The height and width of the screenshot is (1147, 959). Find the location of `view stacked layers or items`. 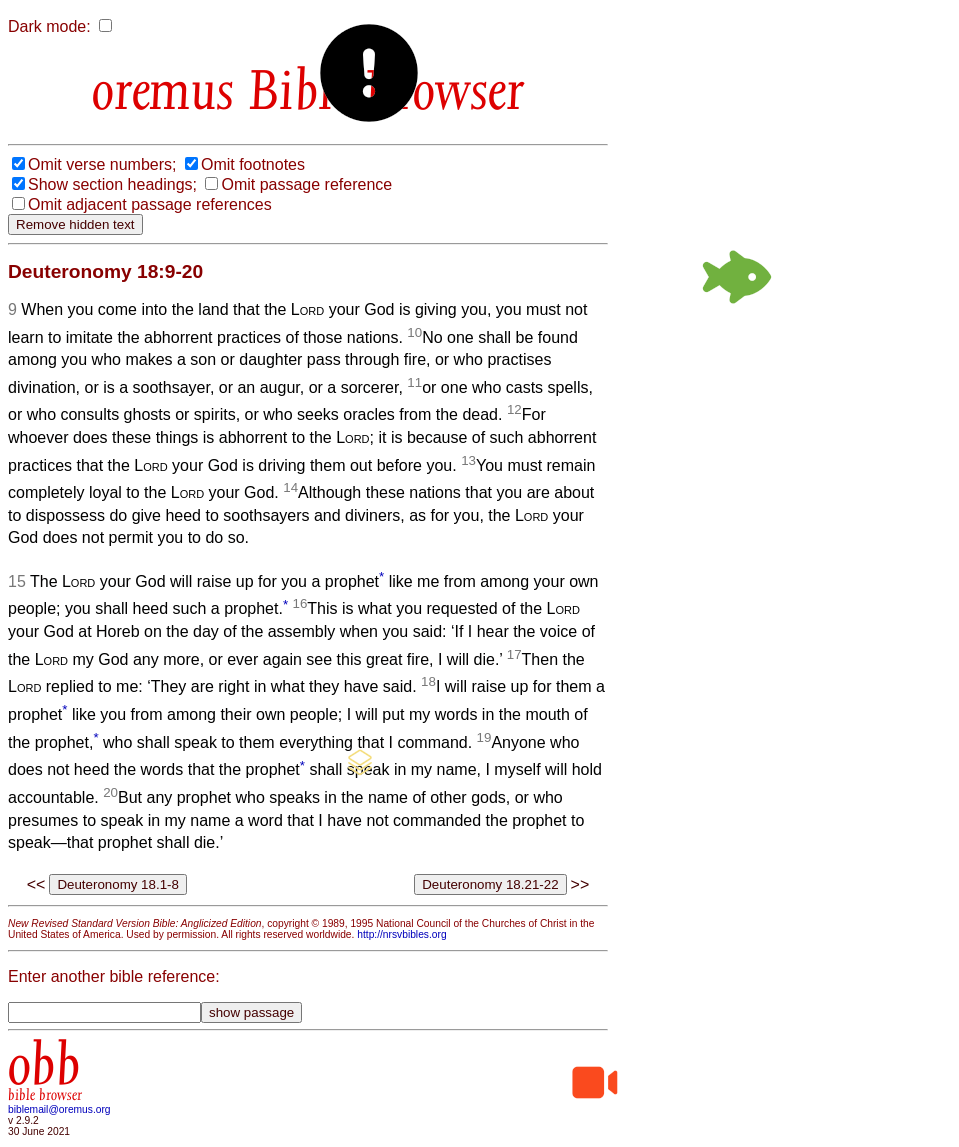

view stacked layers or items is located at coordinates (360, 762).